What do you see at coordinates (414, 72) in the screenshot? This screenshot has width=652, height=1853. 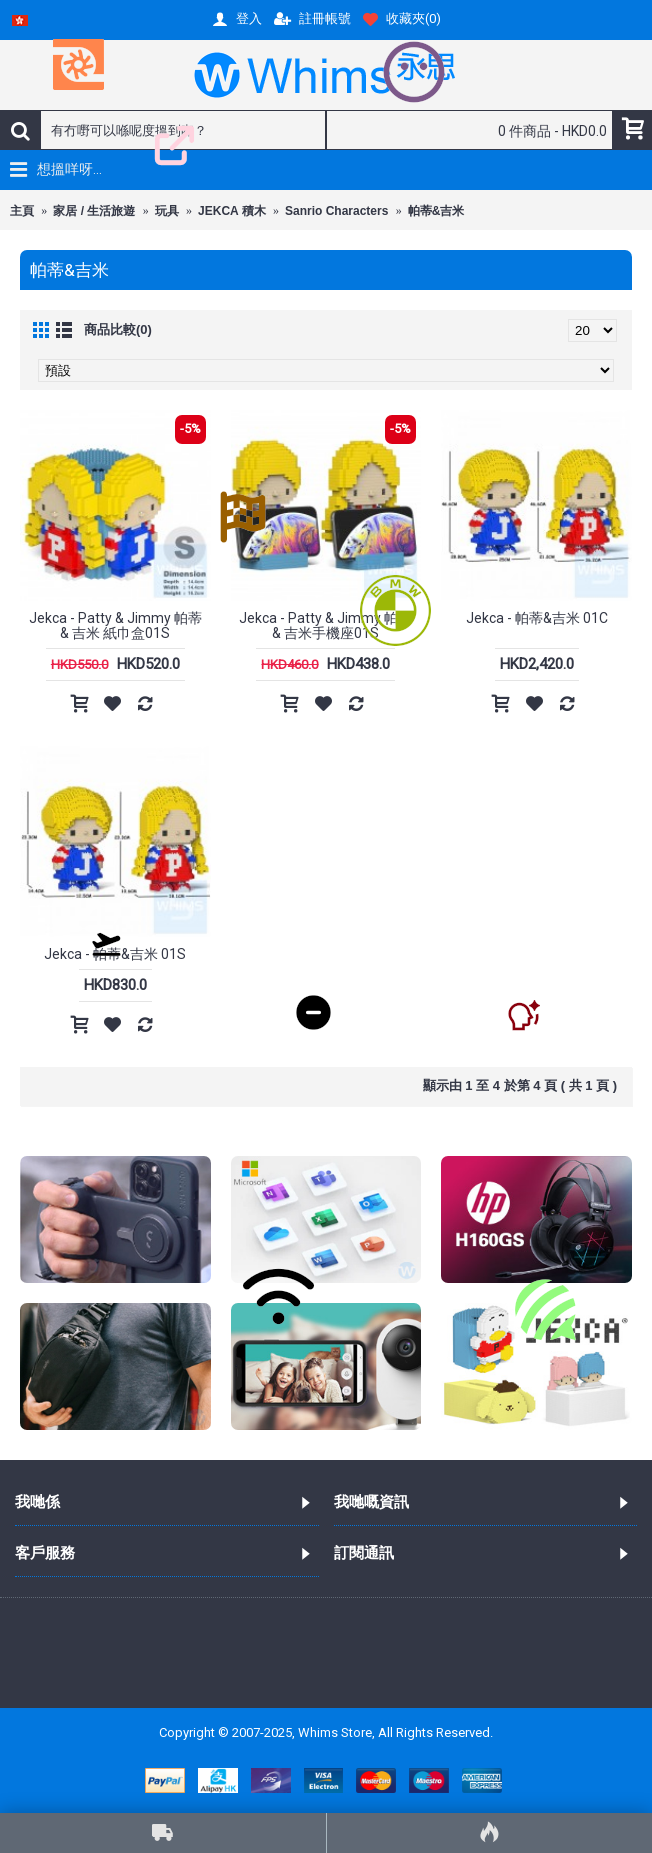 I see `indicates a neutral or indifferent reaction` at bounding box center [414, 72].